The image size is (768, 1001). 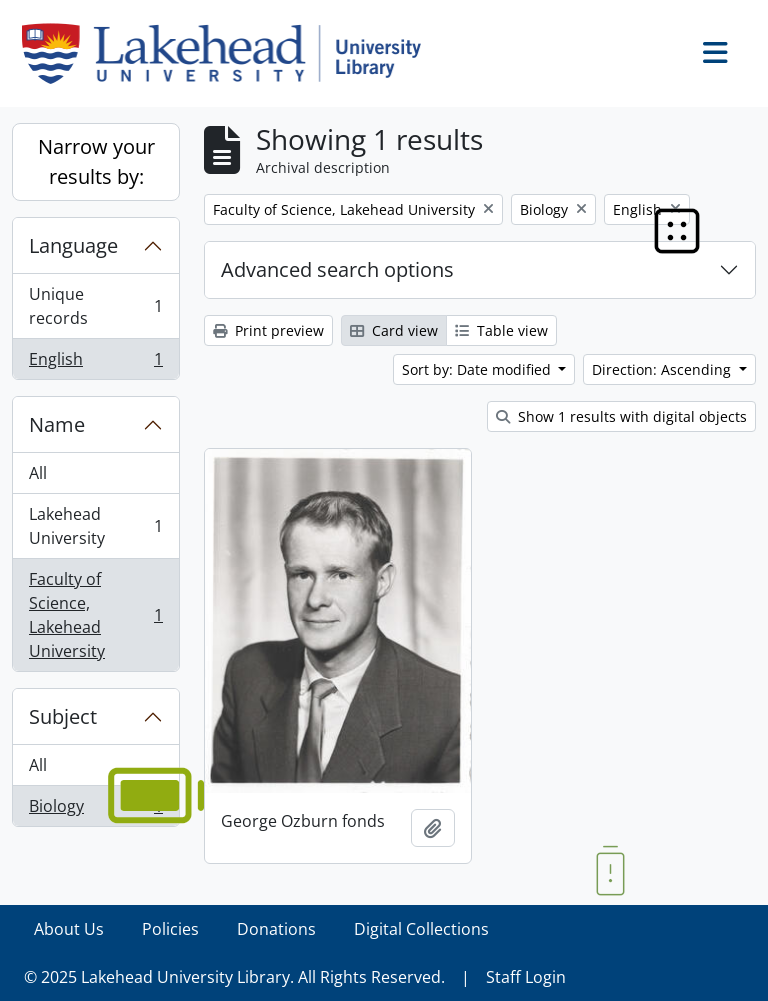 I want to click on roll or randomize with a value of four, so click(x=677, y=231).